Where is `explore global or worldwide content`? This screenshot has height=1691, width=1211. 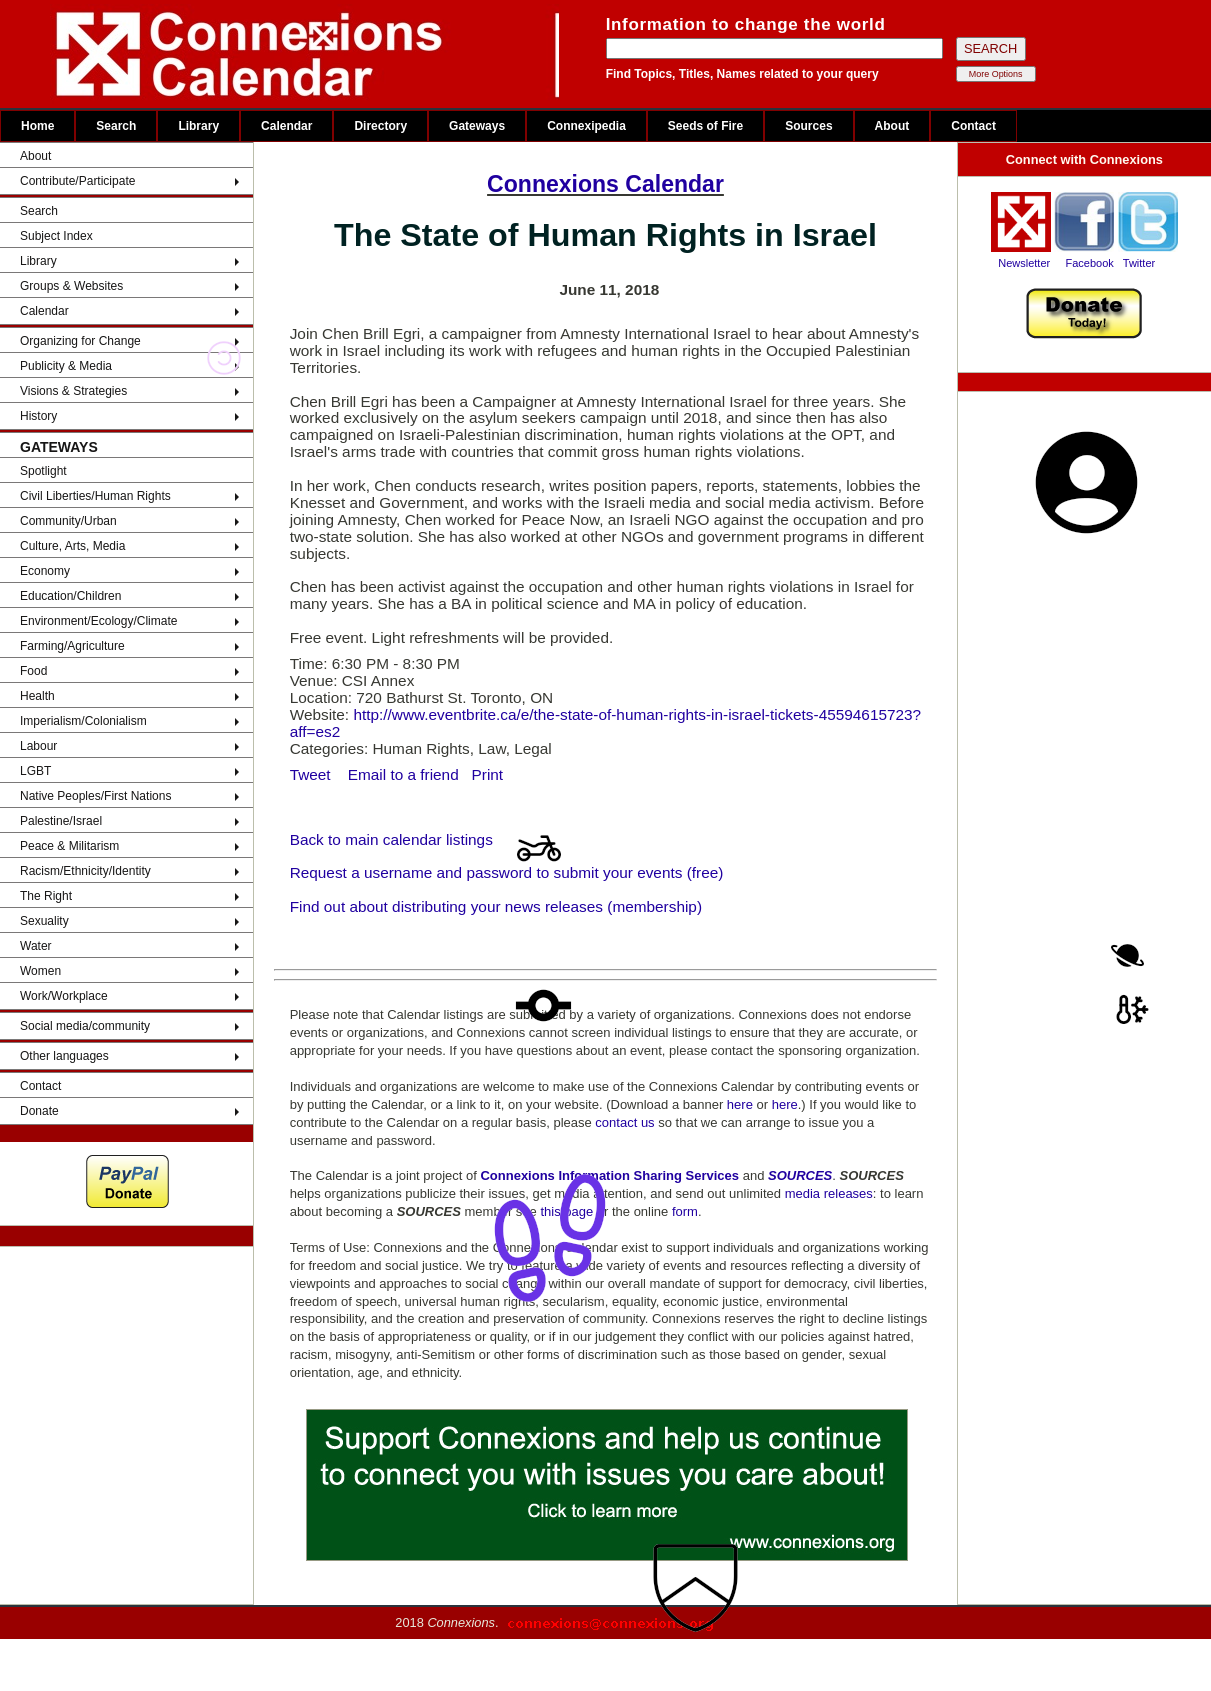
explore global or worldwide content is located at coordinates (1127, 955).